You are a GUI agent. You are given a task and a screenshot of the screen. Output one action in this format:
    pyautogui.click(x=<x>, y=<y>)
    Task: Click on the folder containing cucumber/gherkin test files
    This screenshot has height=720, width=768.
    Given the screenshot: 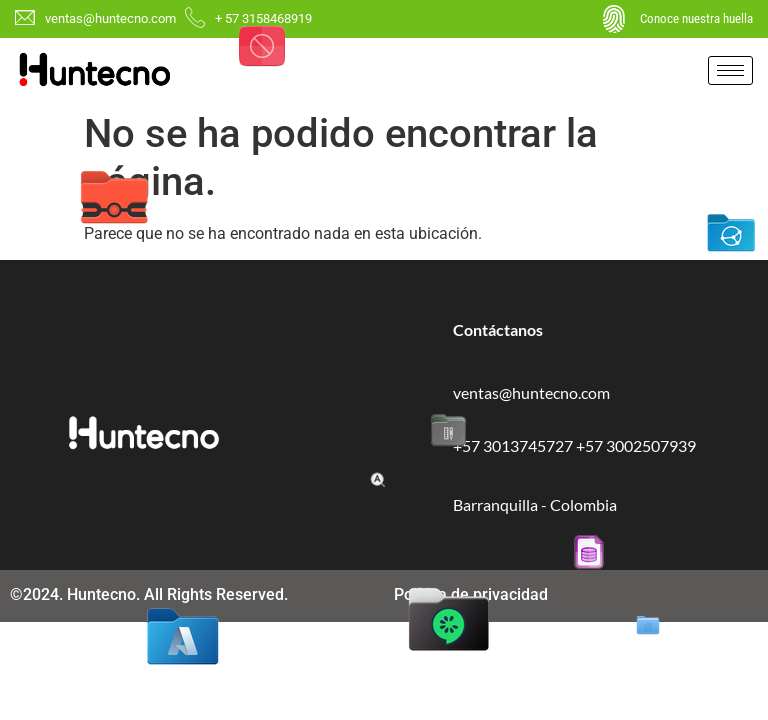 What is the action you would take?
    pyautogui.click(x=448, y=621)
    